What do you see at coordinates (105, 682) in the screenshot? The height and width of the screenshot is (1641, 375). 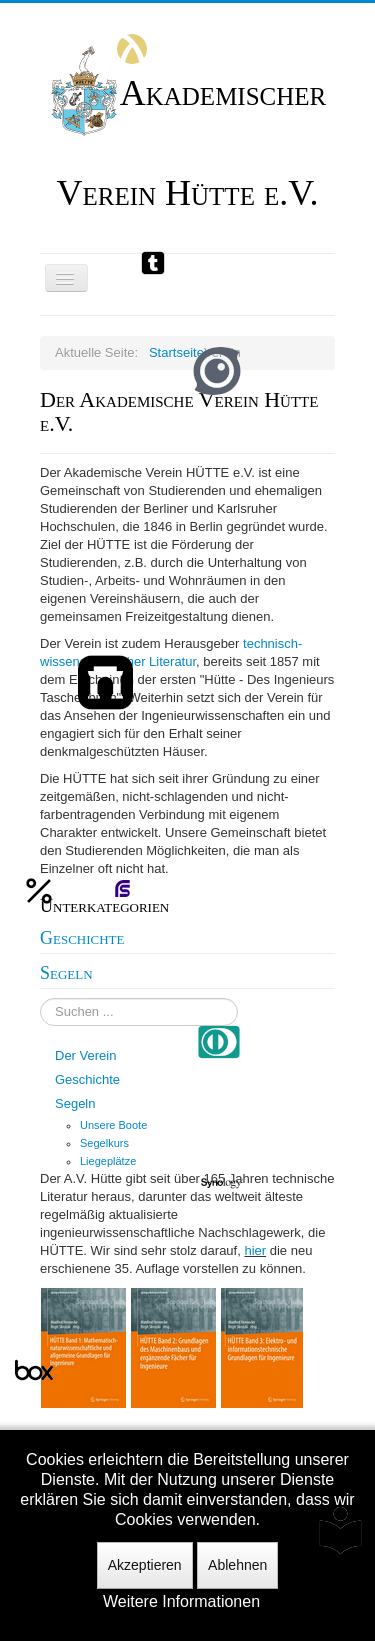 I see `open the Farcaster app` at bounding box center [105, 682].